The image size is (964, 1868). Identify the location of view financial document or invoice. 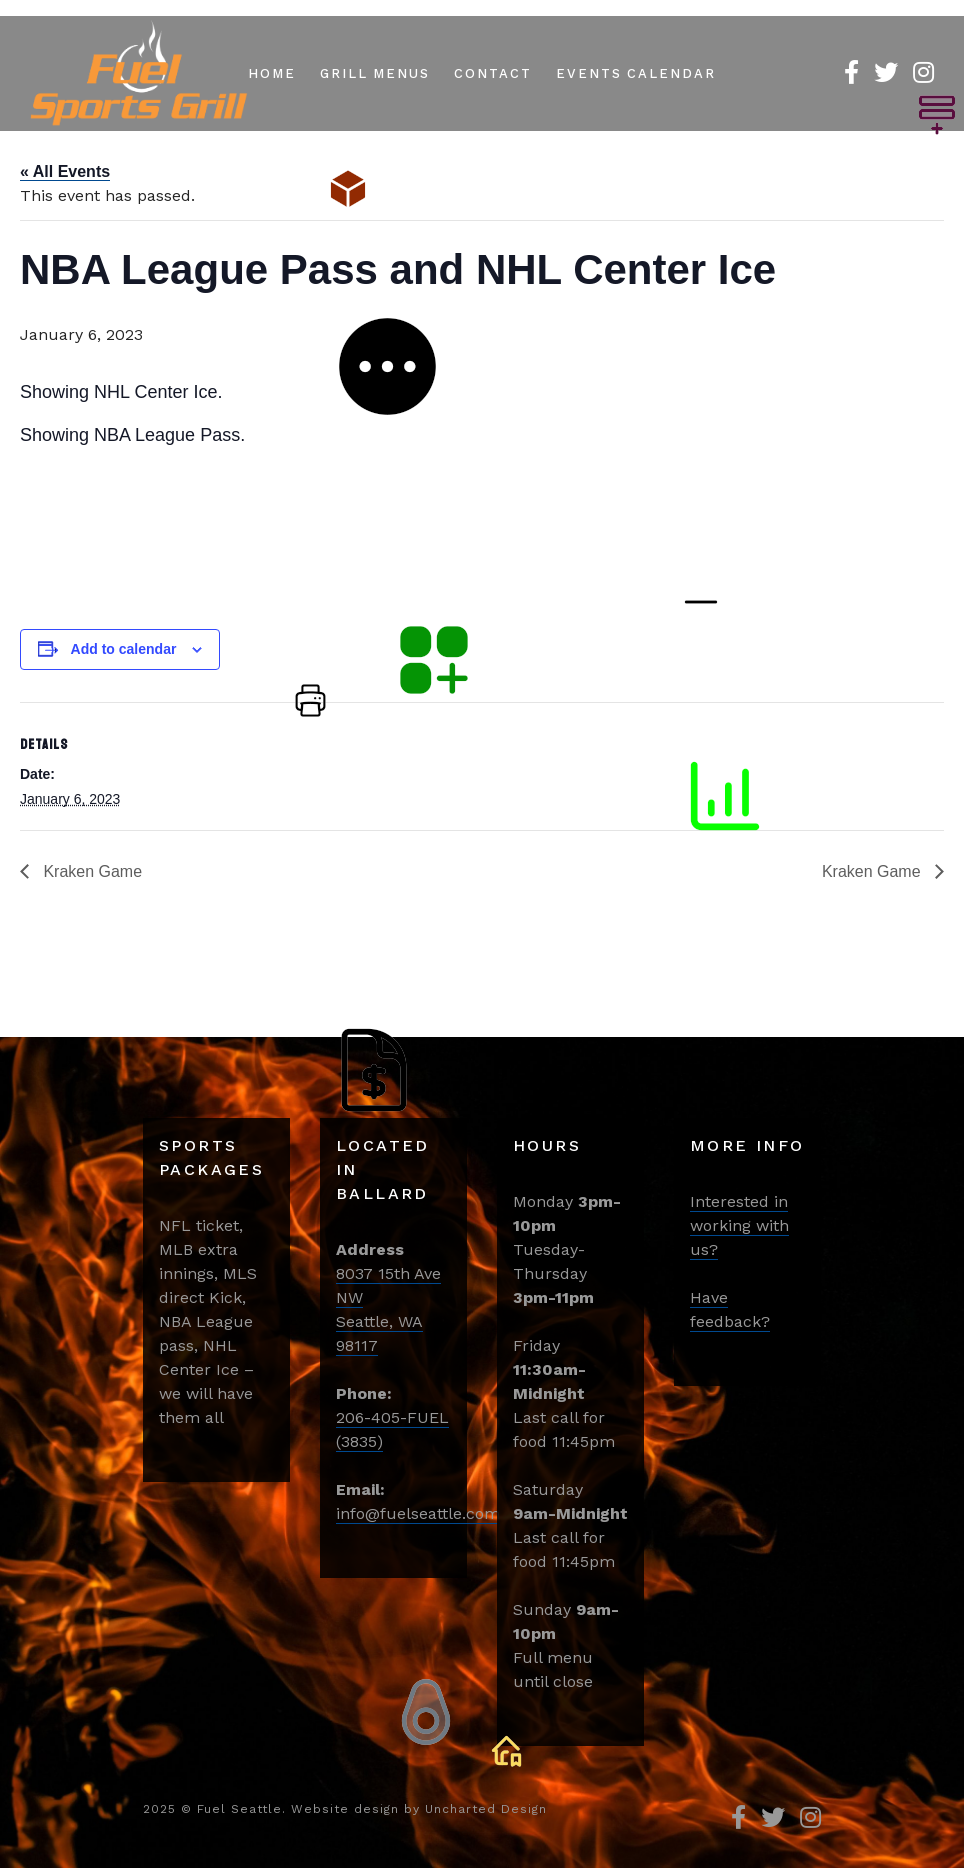
(374, 1070).